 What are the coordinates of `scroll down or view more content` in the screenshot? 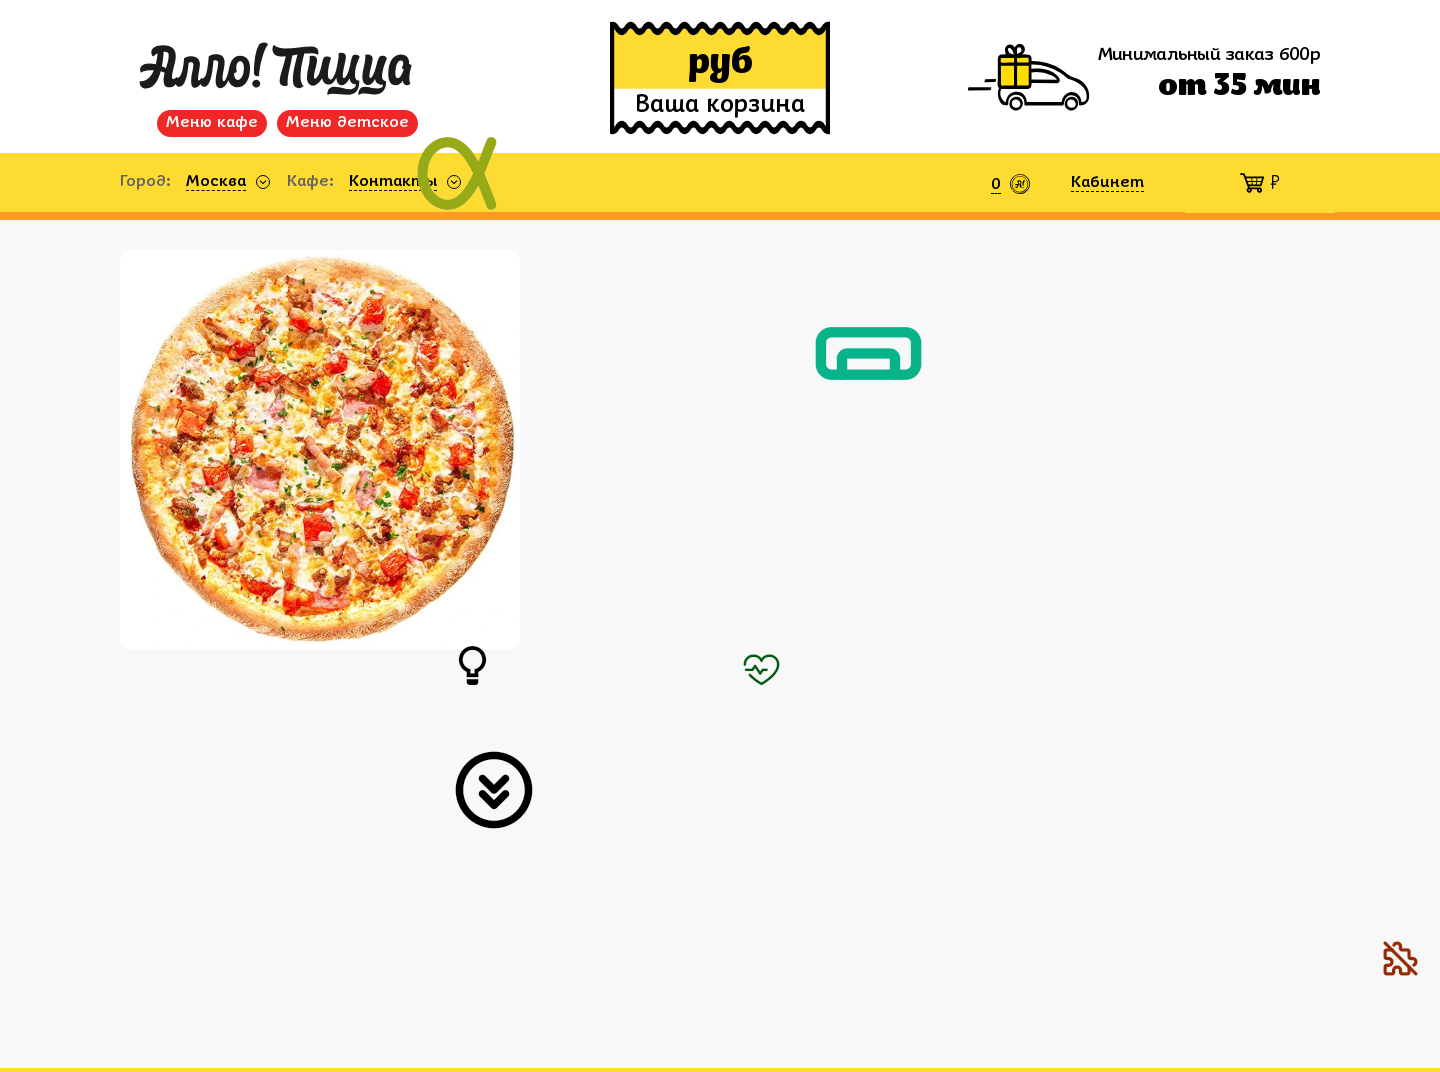 It's located at (494, 790).